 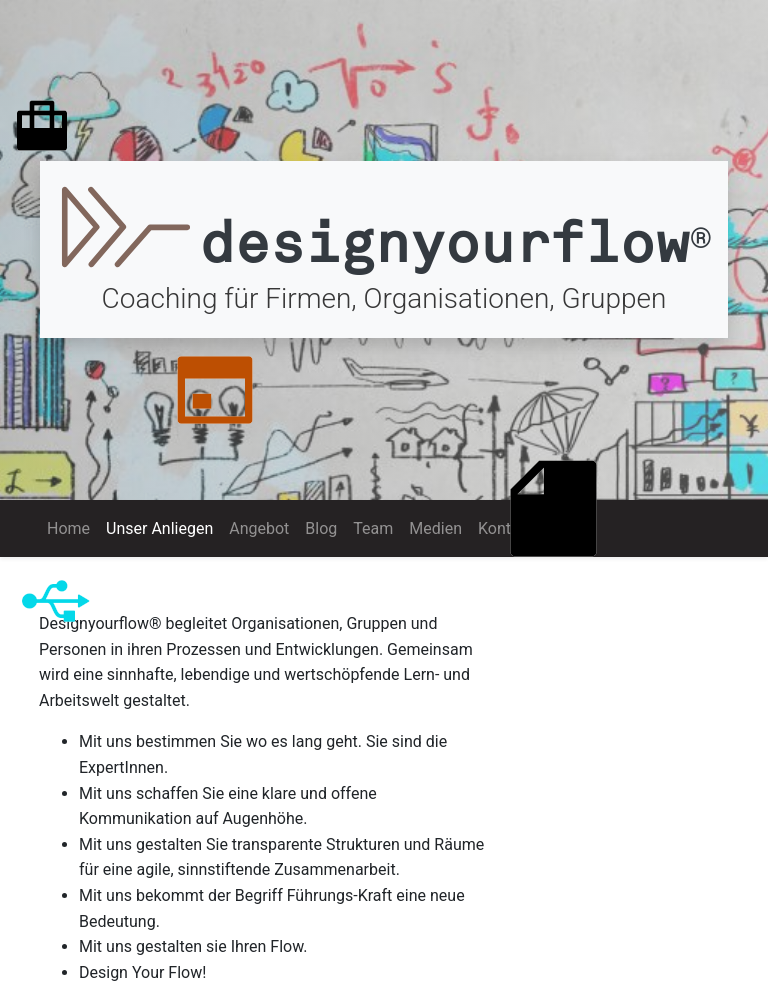 What do you see at coordinates (42, 128) in the screenshot?
I see `access work or business documents` at bounding box center [42, 128].